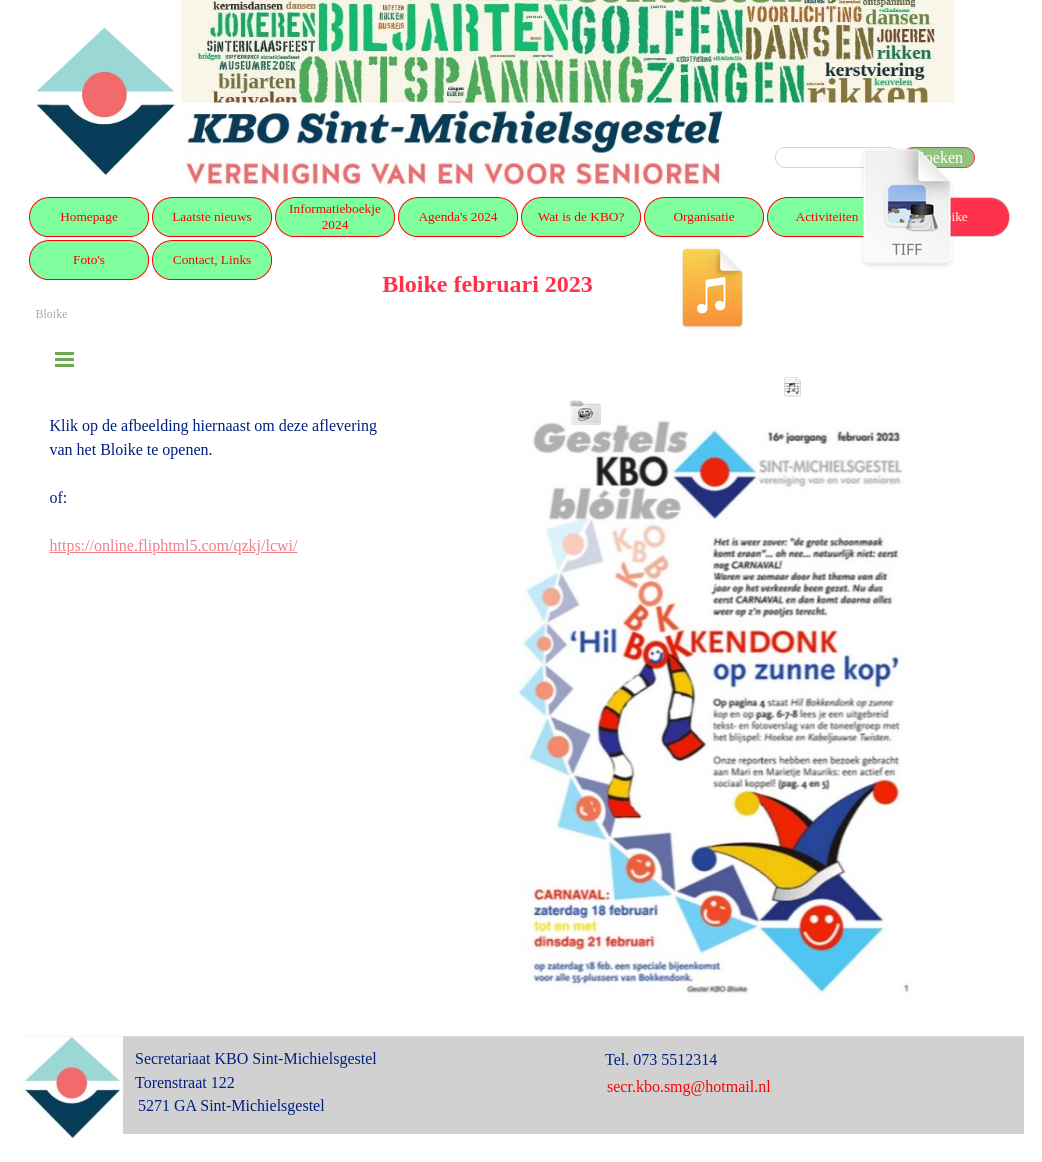  Describe the element at coordinates (792, 386) in the screenshot. I see `an audio melody file type` at that location.